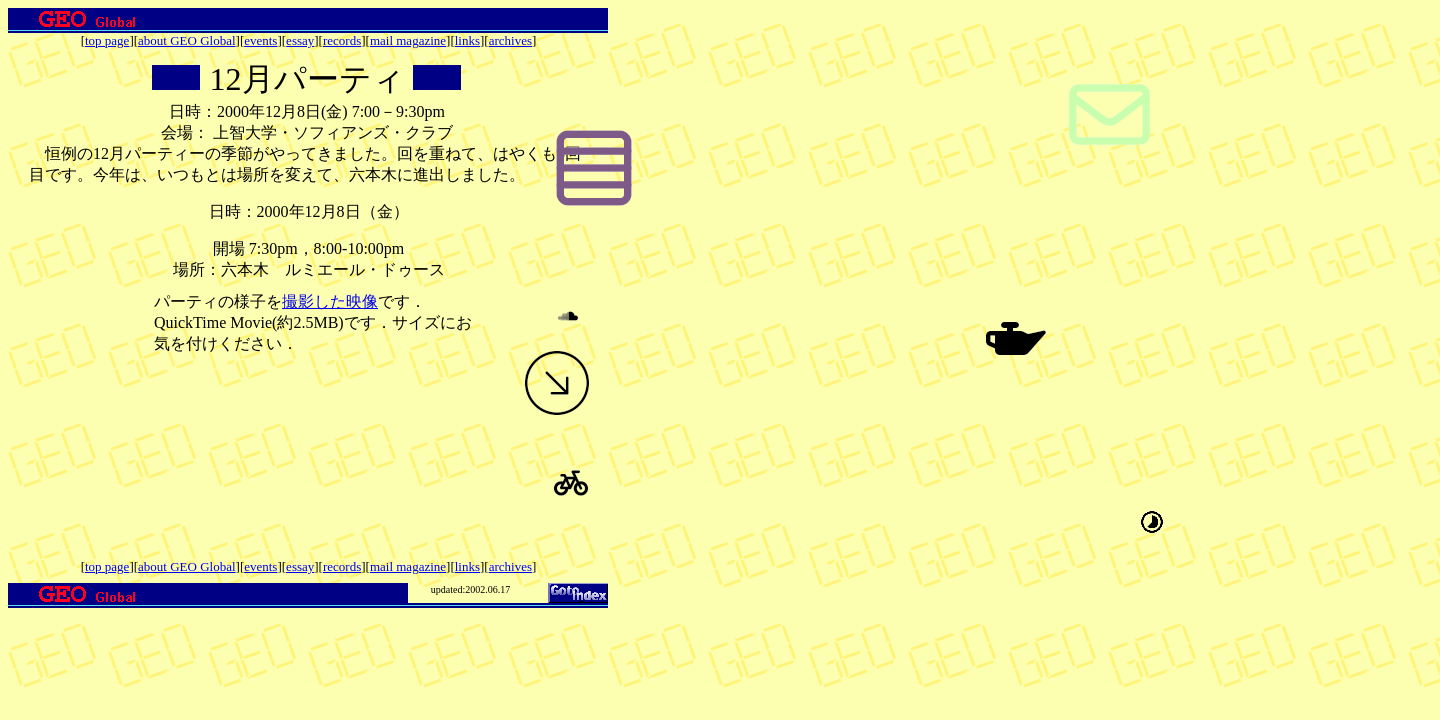 The image size is (1440, 720). What do you see at coordinates (571, 483) in the screenshot?
I see `access bike rental or cycling options` at bounding box center [571, 483].